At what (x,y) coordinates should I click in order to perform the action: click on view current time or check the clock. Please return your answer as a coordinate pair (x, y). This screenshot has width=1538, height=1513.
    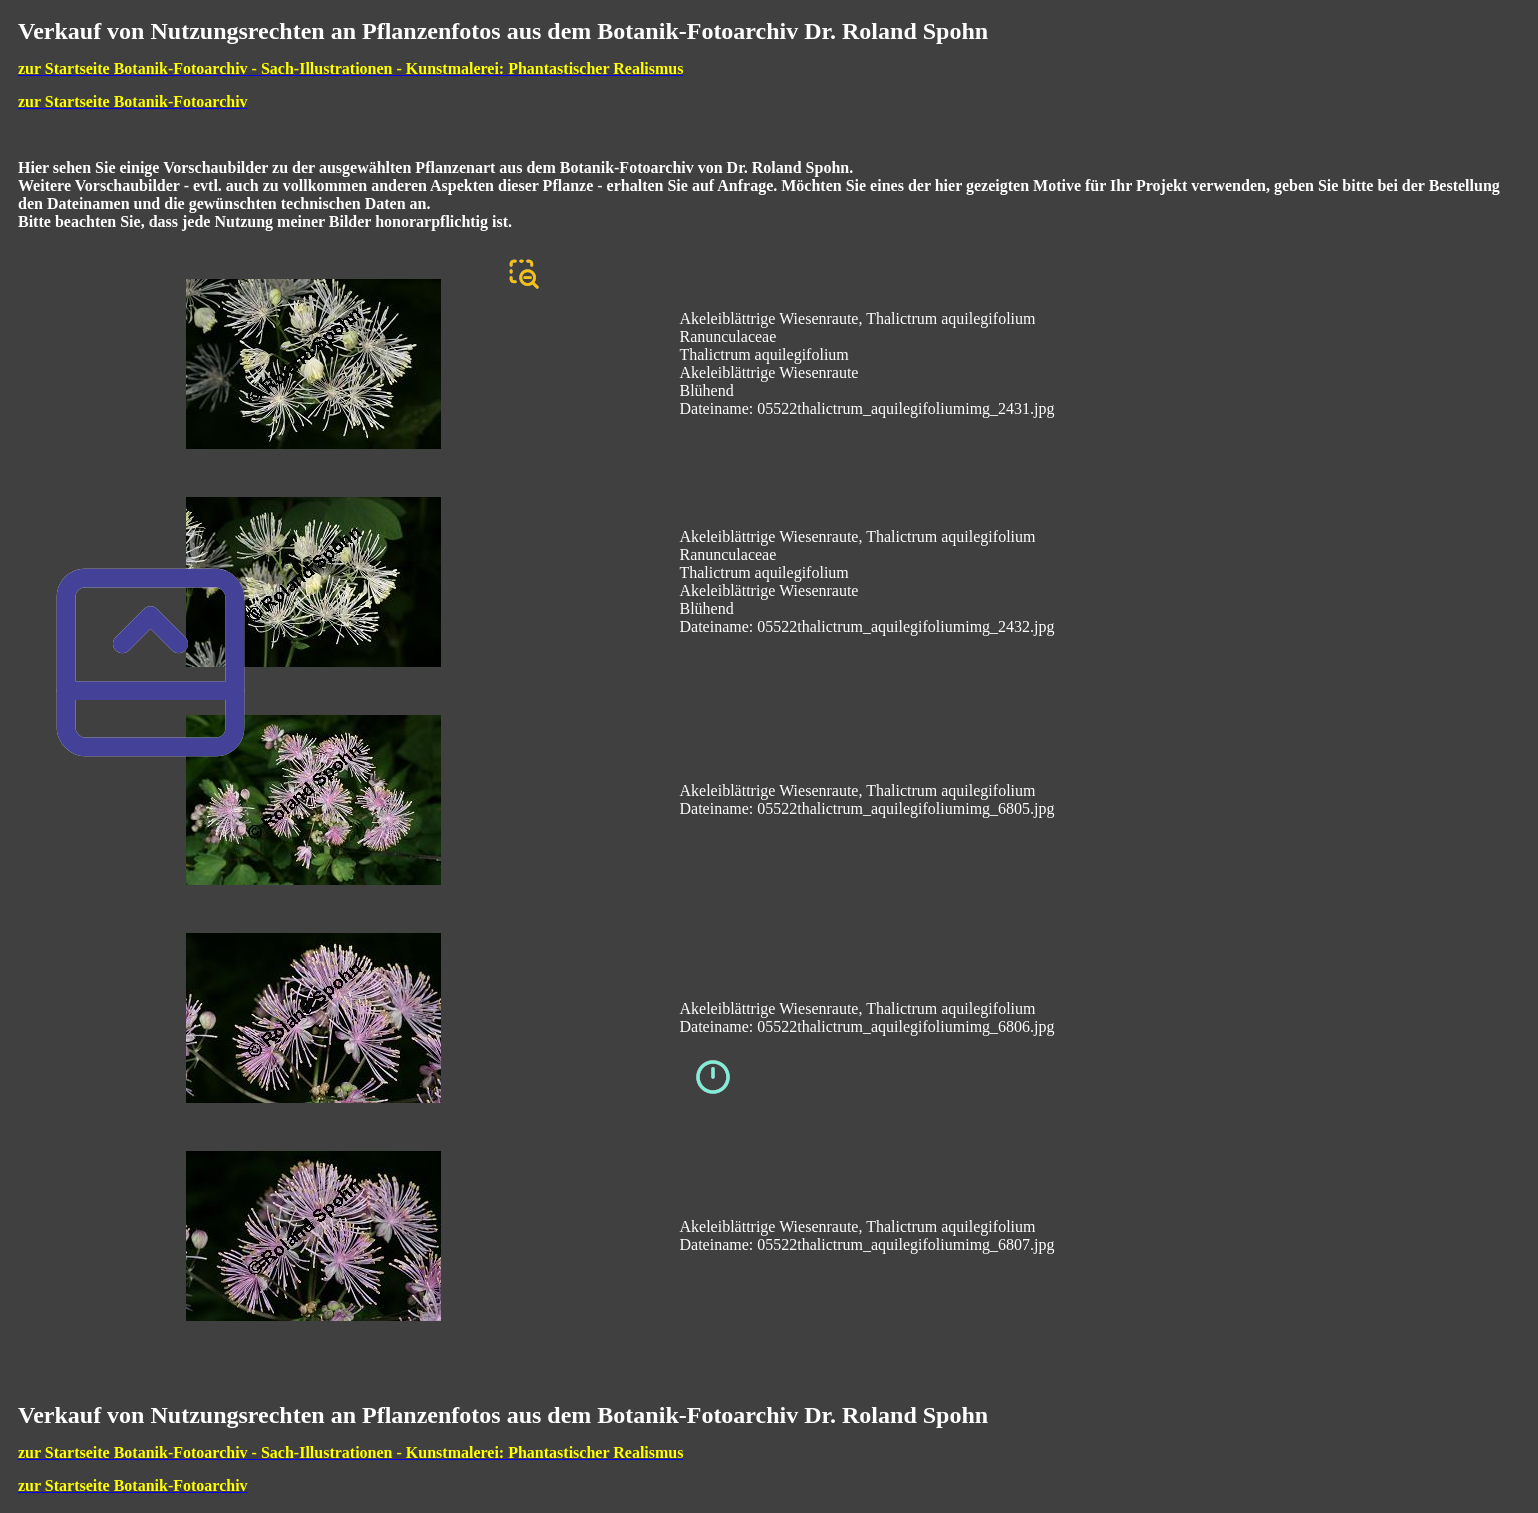
    Looking at the image, I should click on (713, 1077).